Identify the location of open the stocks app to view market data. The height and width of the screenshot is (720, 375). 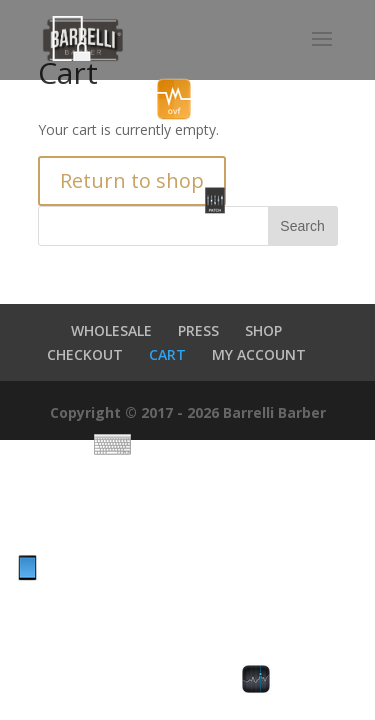
(256, 679).